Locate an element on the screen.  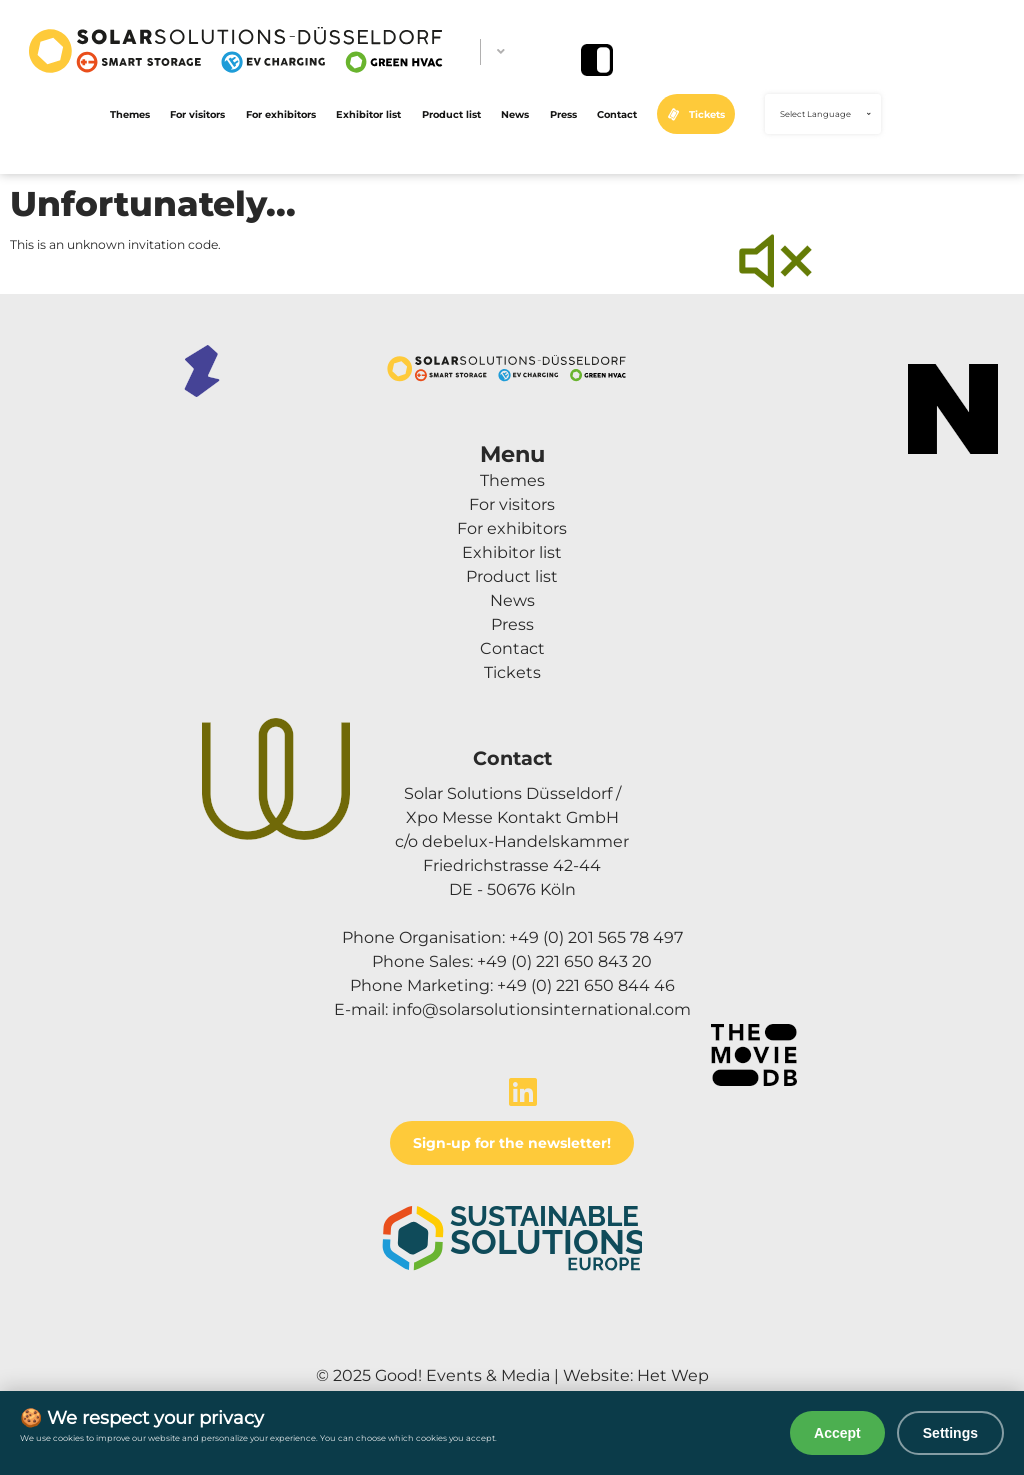
open wire messaging app is located at coordinates (276, 779).